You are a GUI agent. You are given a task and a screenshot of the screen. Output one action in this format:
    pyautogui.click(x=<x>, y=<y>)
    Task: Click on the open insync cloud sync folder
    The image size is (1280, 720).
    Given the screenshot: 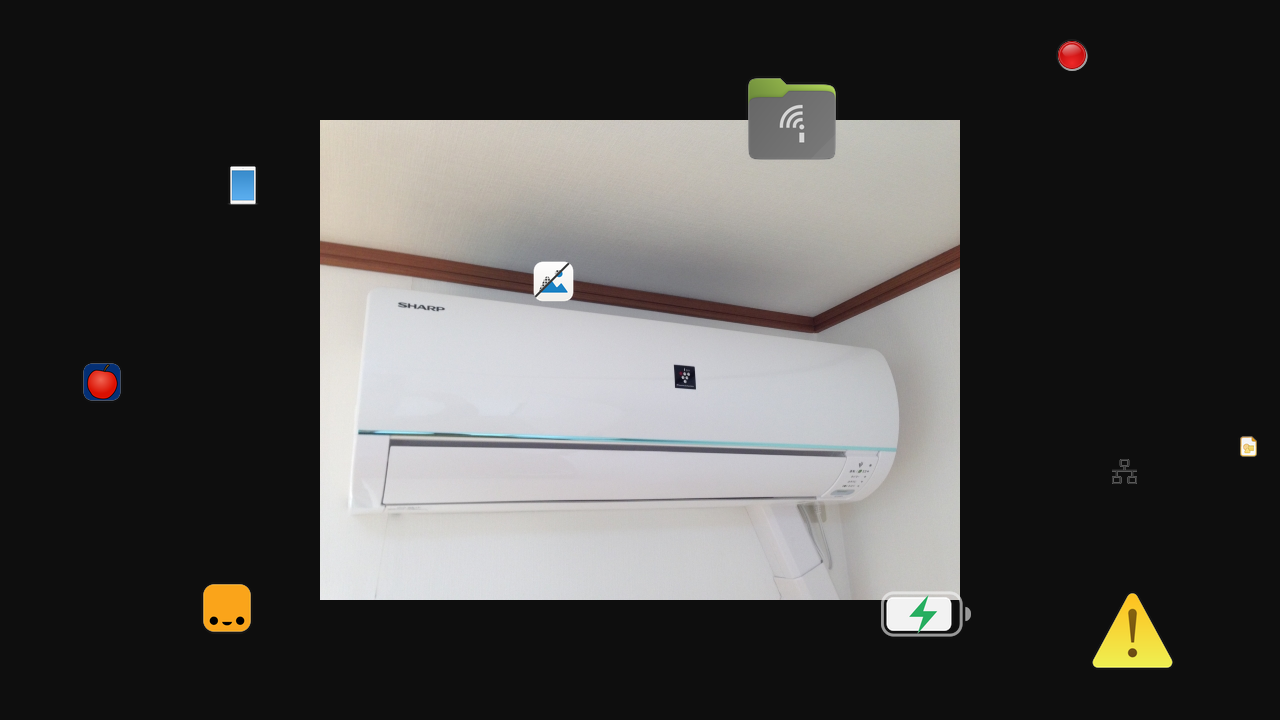 What is the action you would take?
    pyautogui.click(x=792, y=119)
    